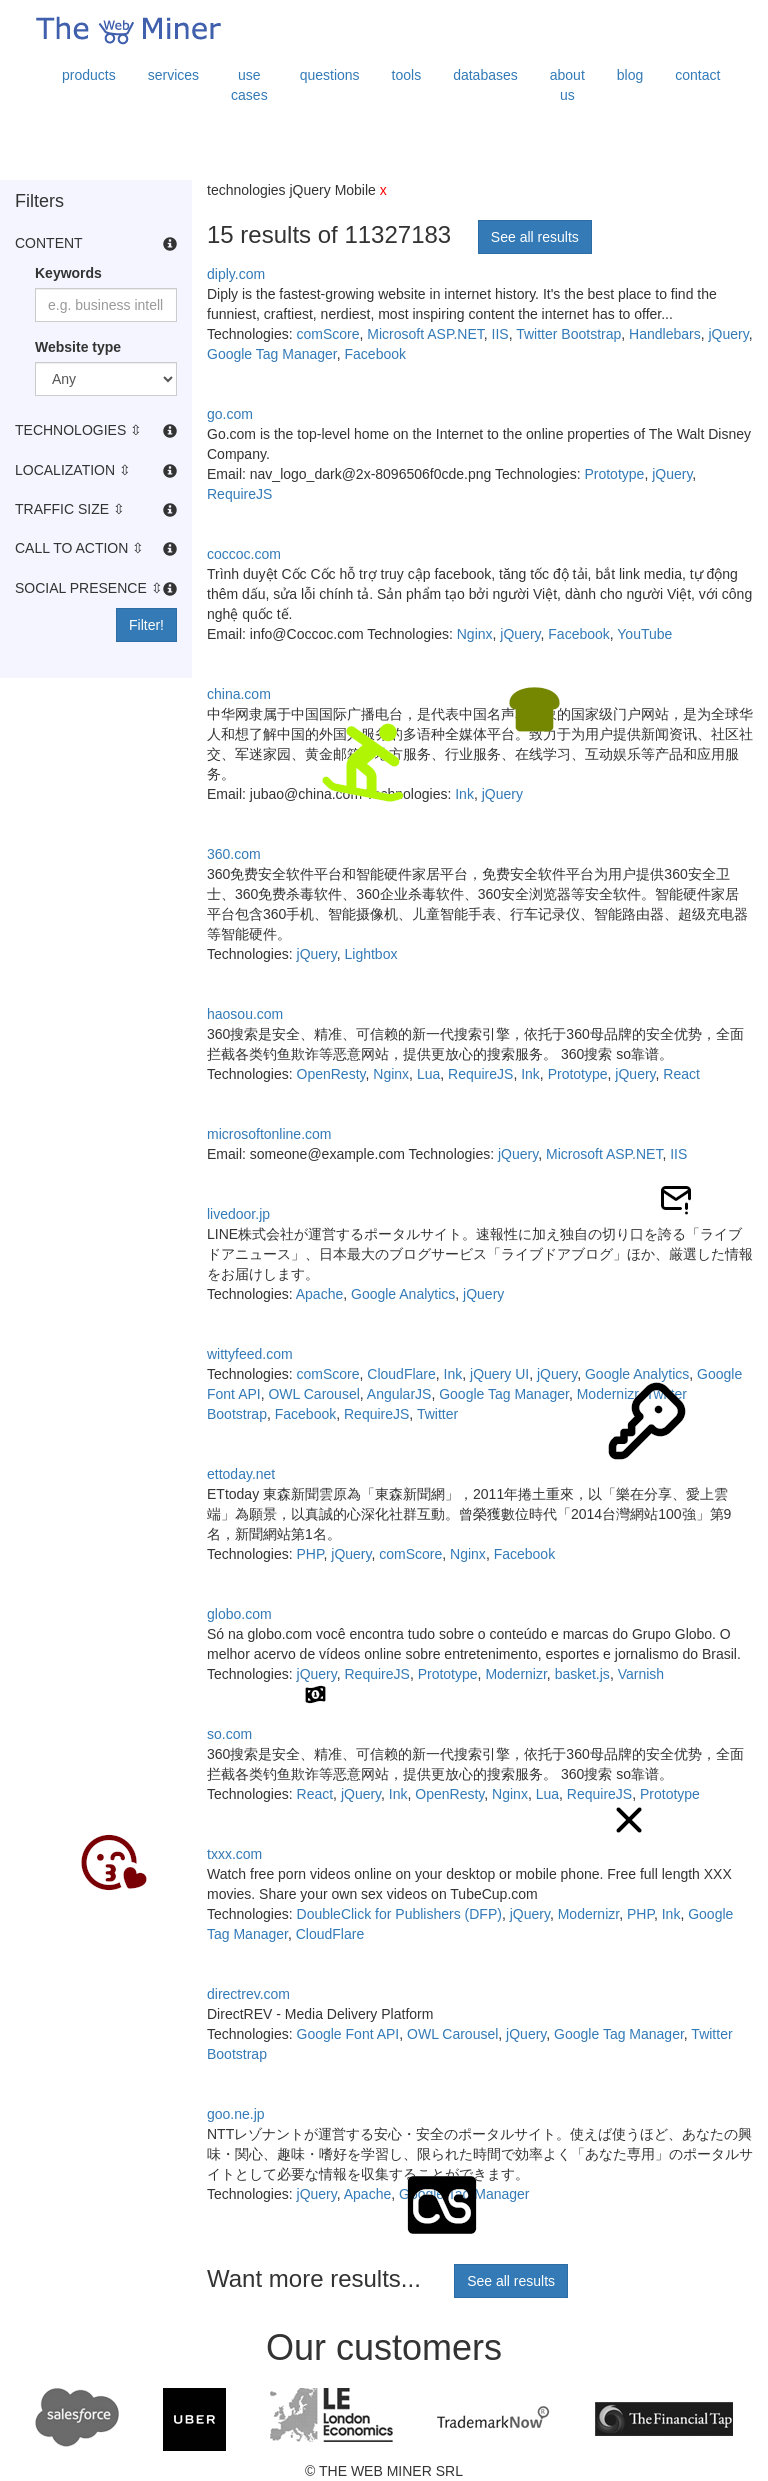 The width and height of the screenshot is (768, 2481). Describe the element at coordinates (112, 1862) in the screenshot. I see `add a kiss or love reaction to a message` at that location.